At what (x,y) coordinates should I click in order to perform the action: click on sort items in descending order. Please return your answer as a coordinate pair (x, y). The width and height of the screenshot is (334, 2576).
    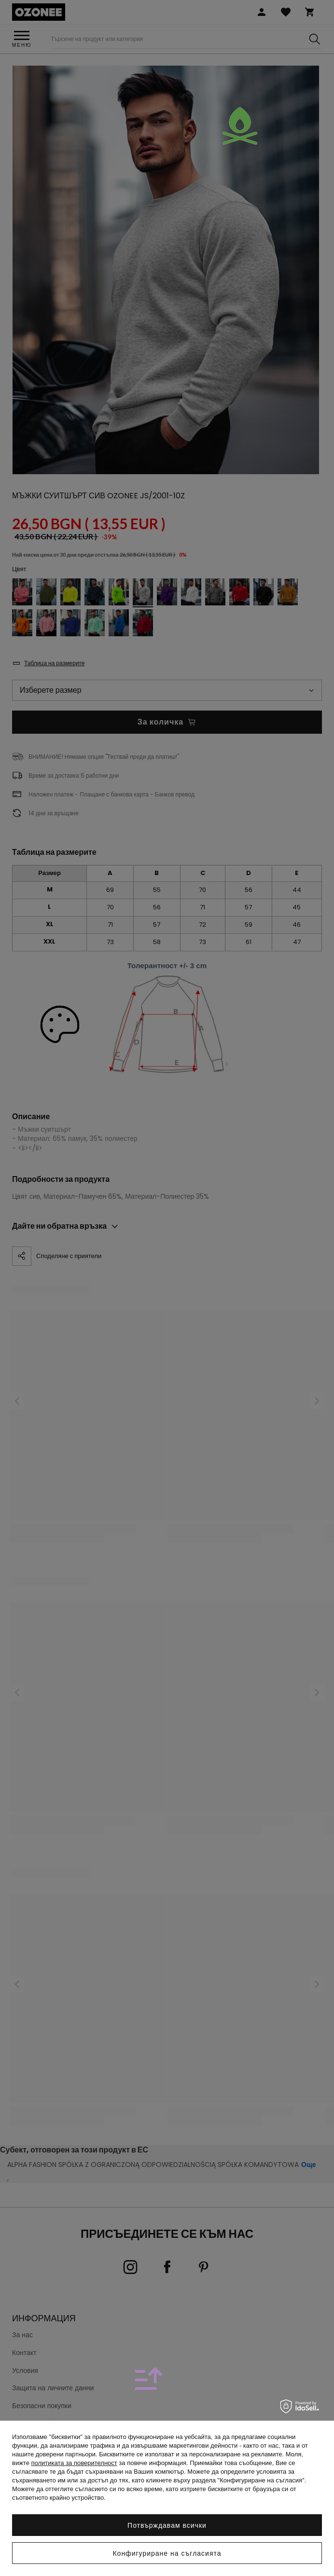
    Looking at the image, I should click on (147, 2380).